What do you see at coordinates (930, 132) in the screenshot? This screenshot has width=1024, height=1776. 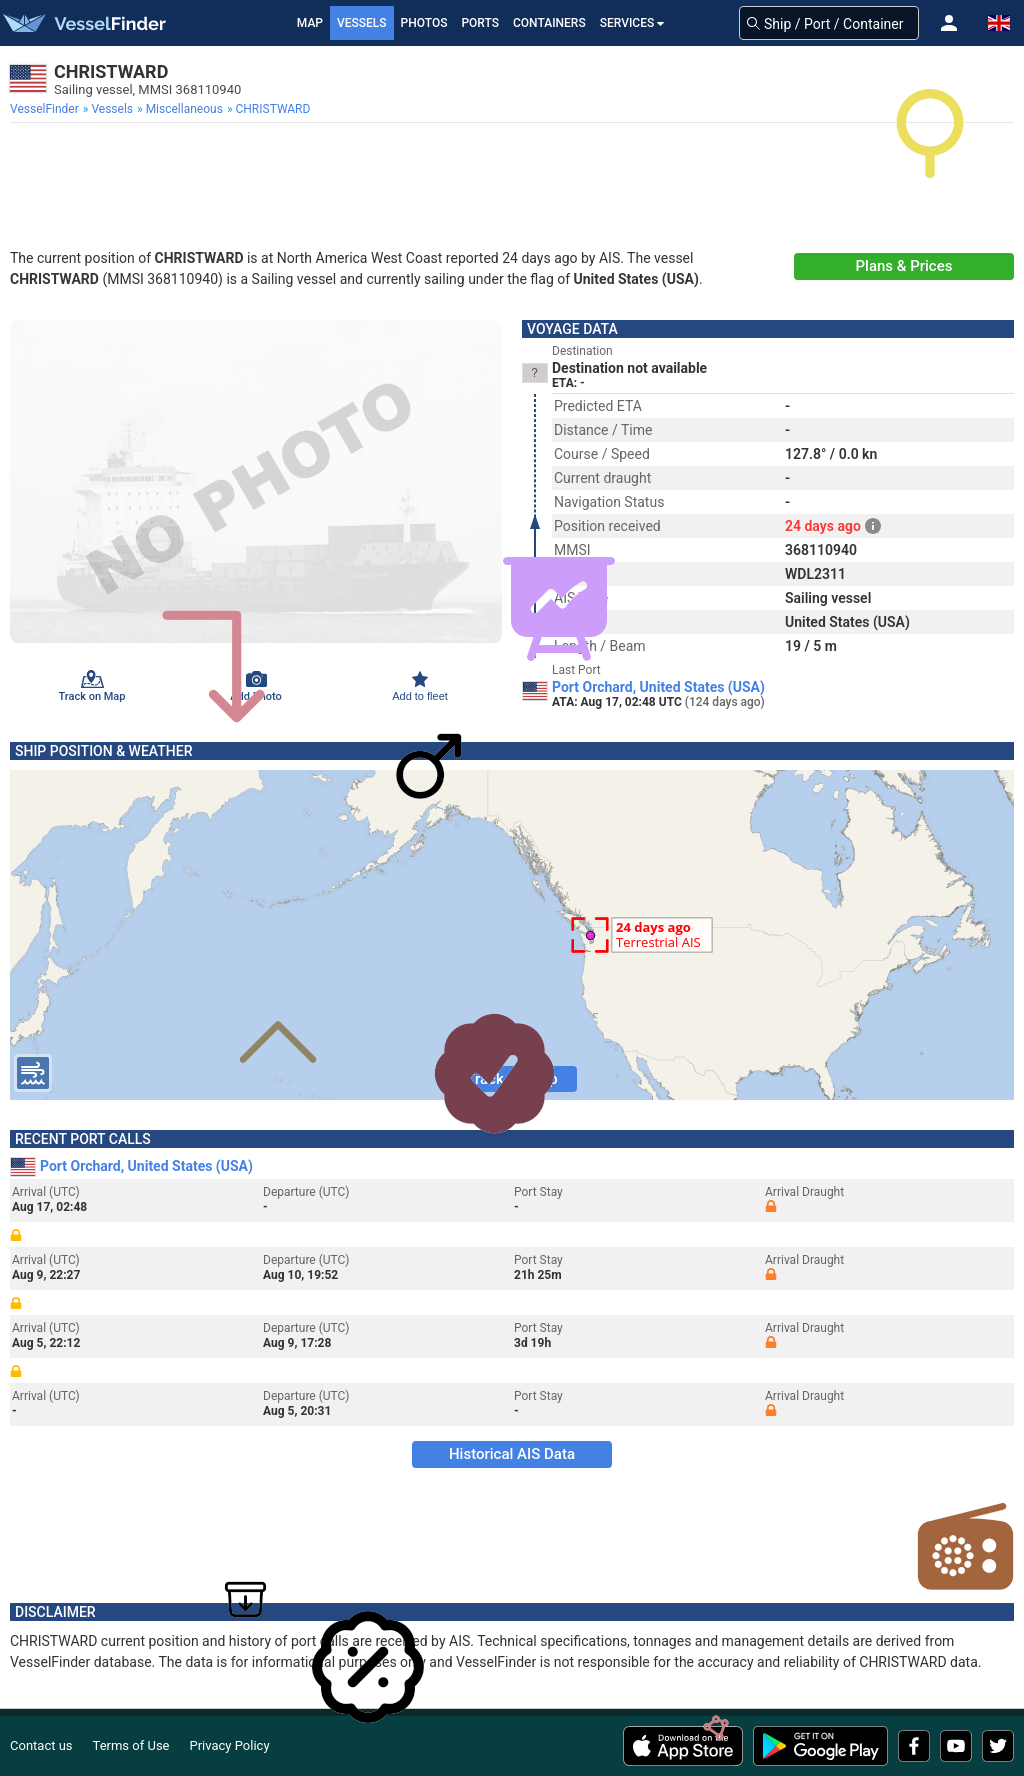 I see `select neuter or non-binary gender option` at bounding box center [930, 132].